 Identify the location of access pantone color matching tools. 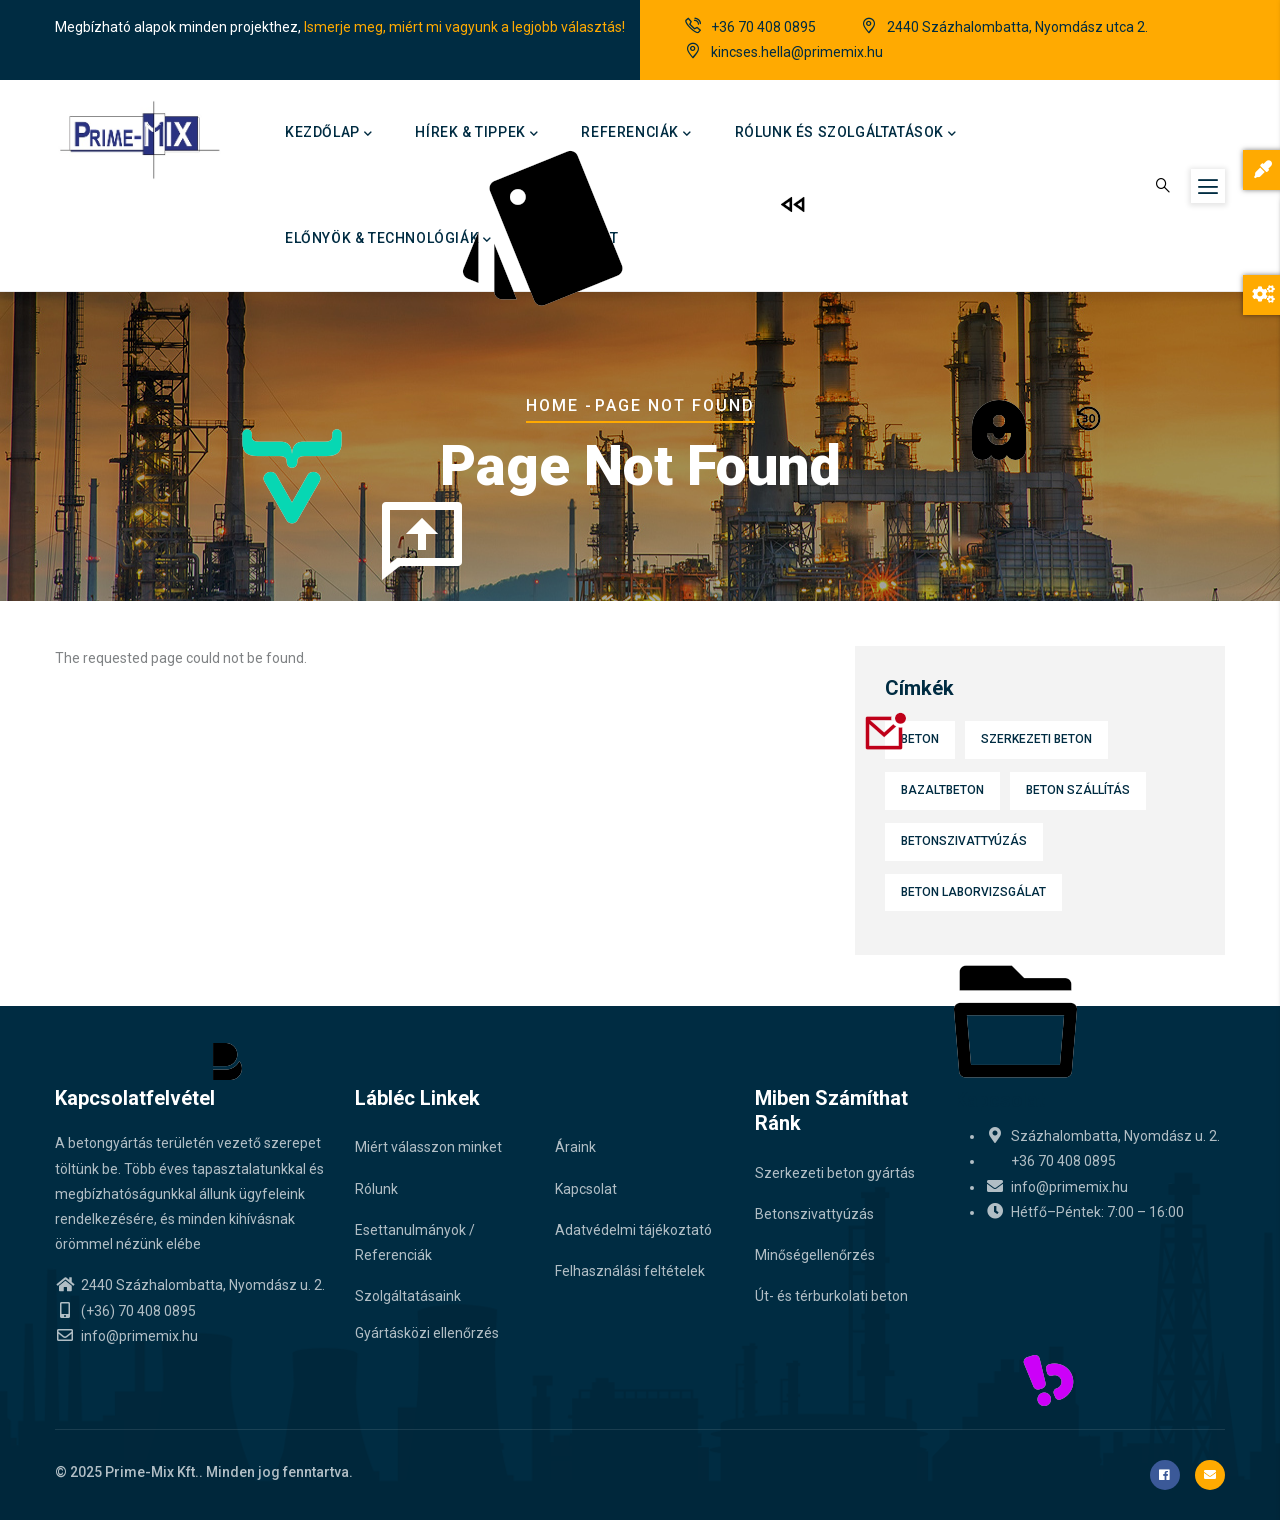
(541, 228).